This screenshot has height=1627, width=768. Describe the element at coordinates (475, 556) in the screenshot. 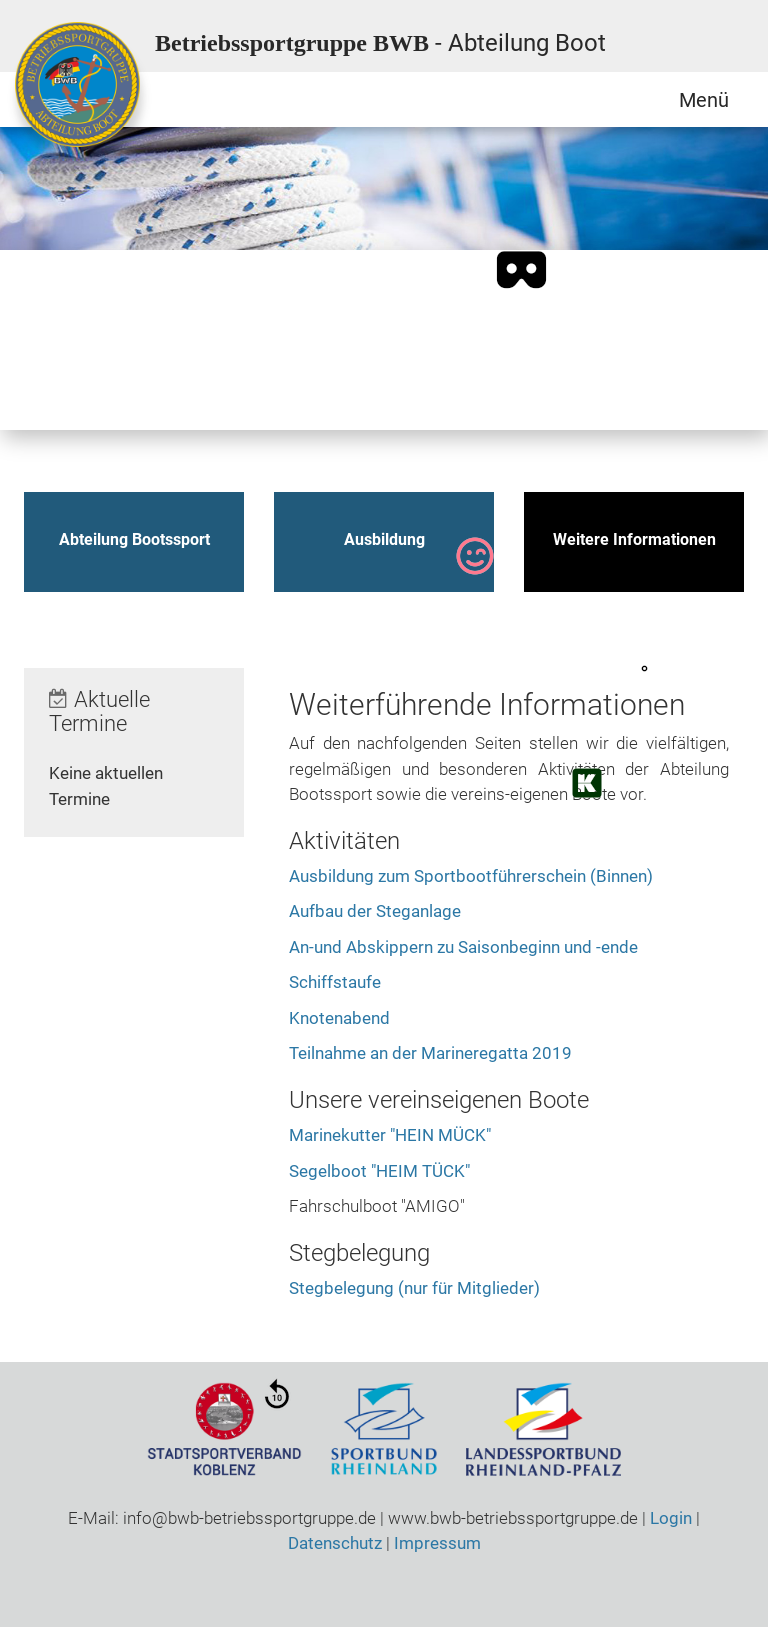

I see `insert a winking emoji or emoticon` at that location.